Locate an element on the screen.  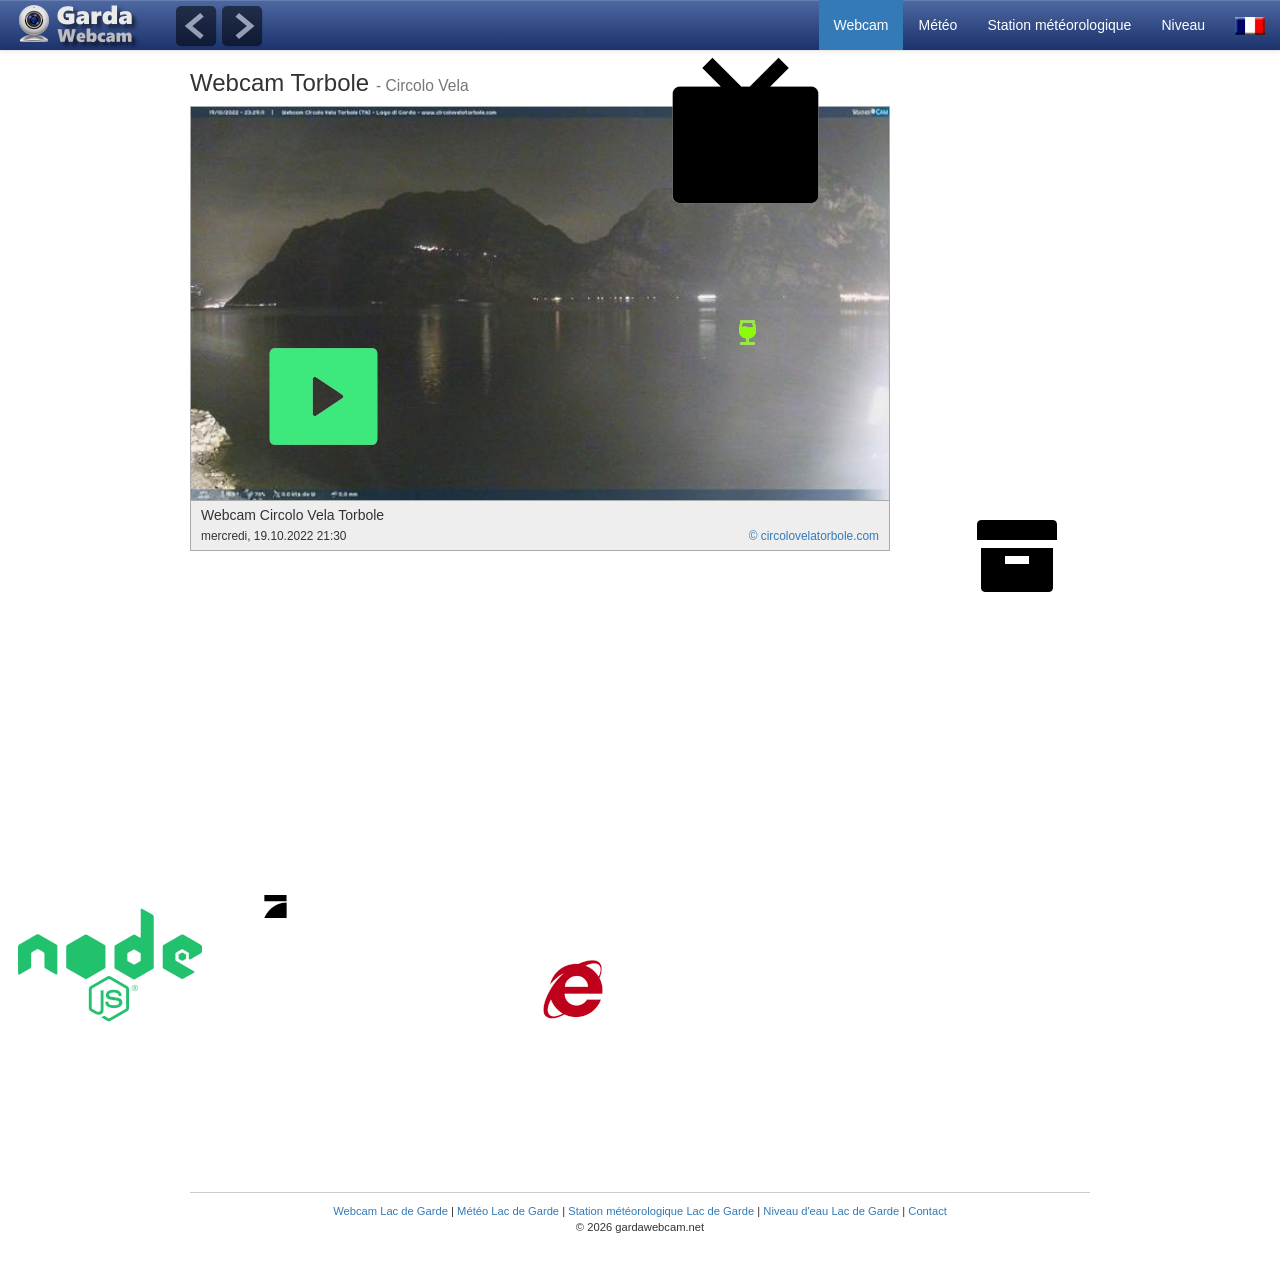
open Internet Explorer browser is located at coordinates (574, 990).